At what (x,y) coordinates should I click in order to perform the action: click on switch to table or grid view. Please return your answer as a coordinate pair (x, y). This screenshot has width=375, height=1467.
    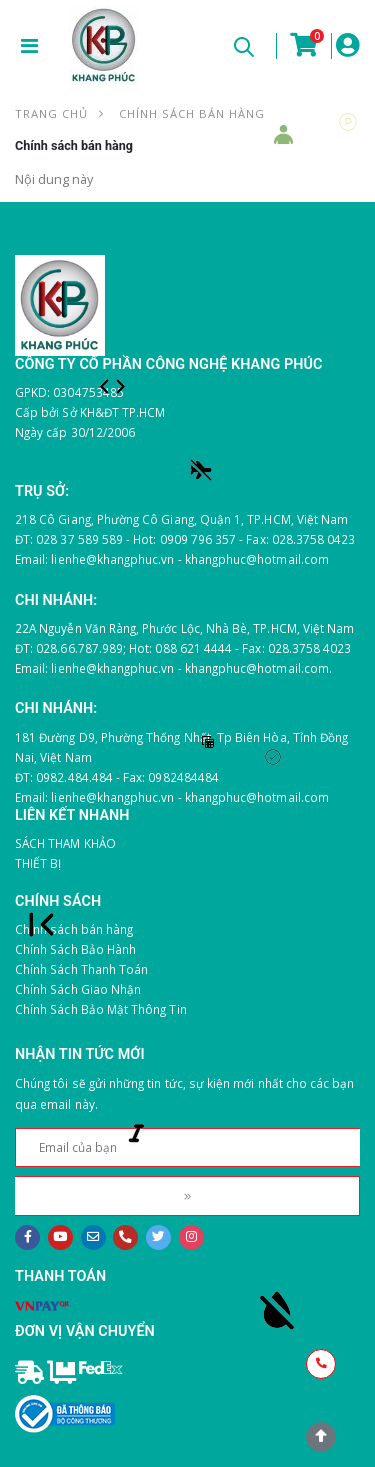
    Looking at the image, I should click on (208, 742).